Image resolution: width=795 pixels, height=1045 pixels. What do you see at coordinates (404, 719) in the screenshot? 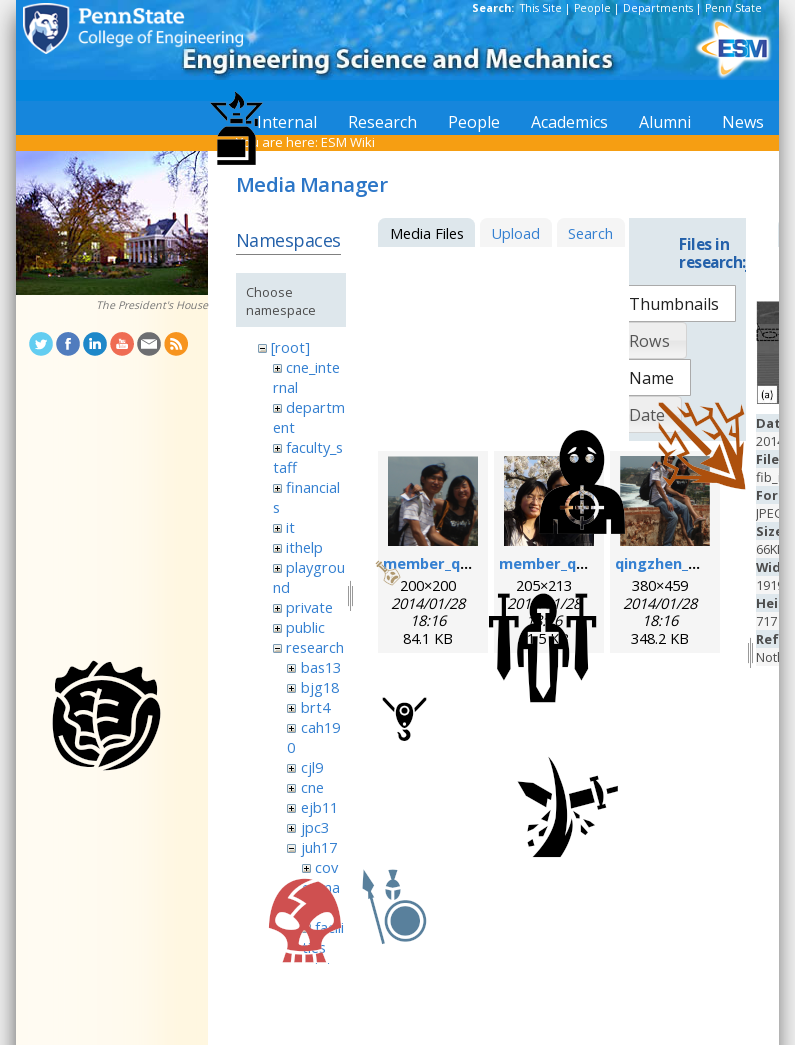
I see `indicates crane or lifting equipment in a game interface` at bounding box center [404, 719].